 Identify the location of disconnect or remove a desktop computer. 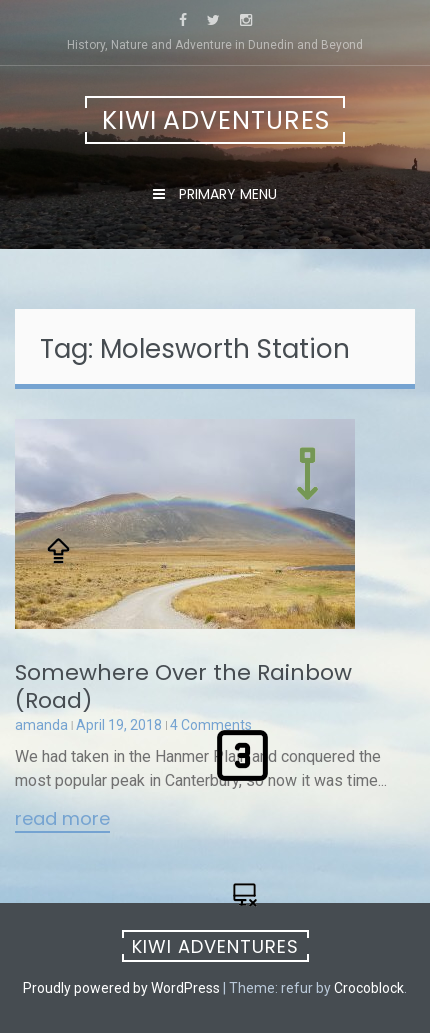
(244, 894).